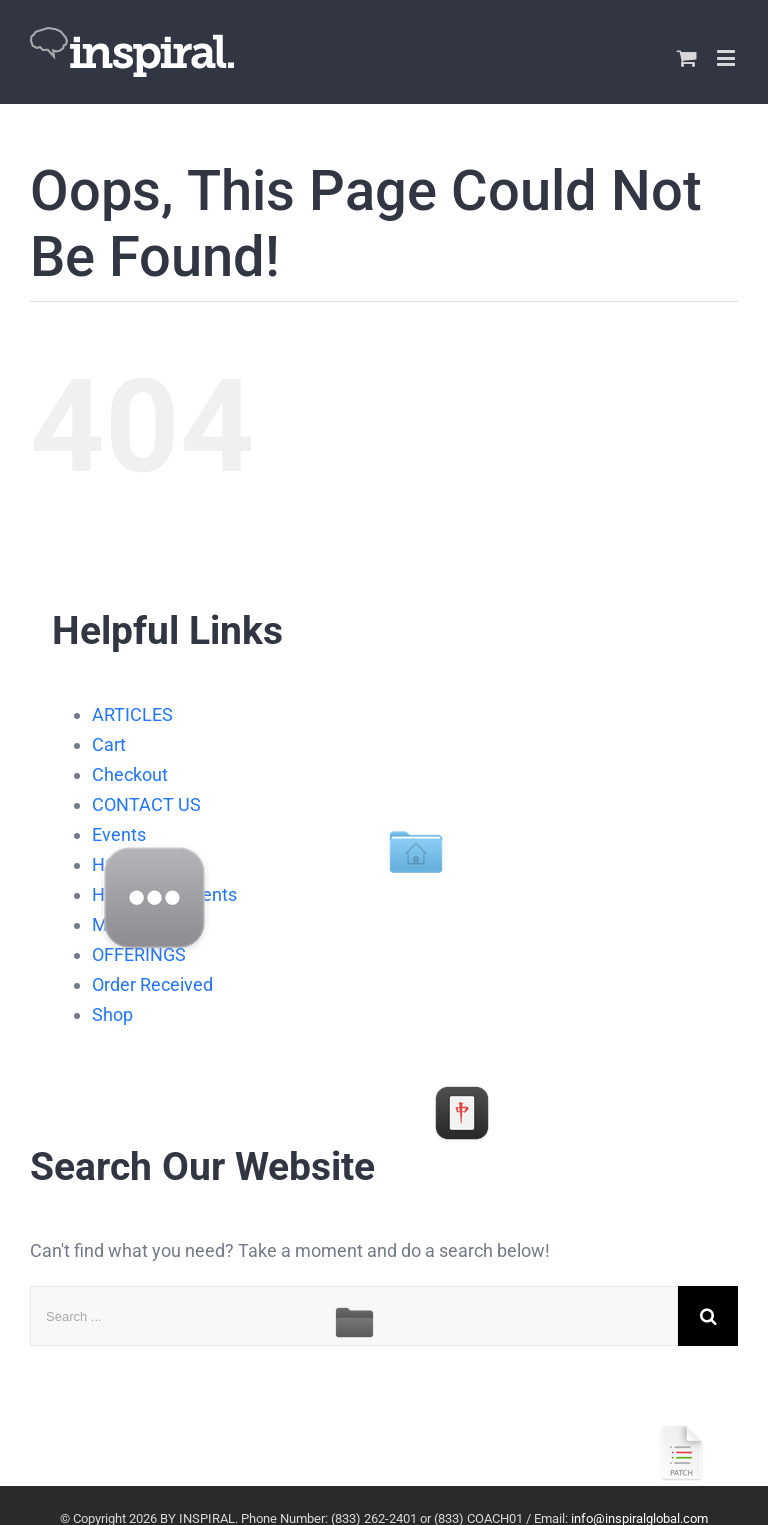 The height and width of the screenshot is (1525, 768). What do you see at coordinates (354, 1322) in the screenshot?
I see `open folder containing files or documents` at bounding box center [354, 1322].